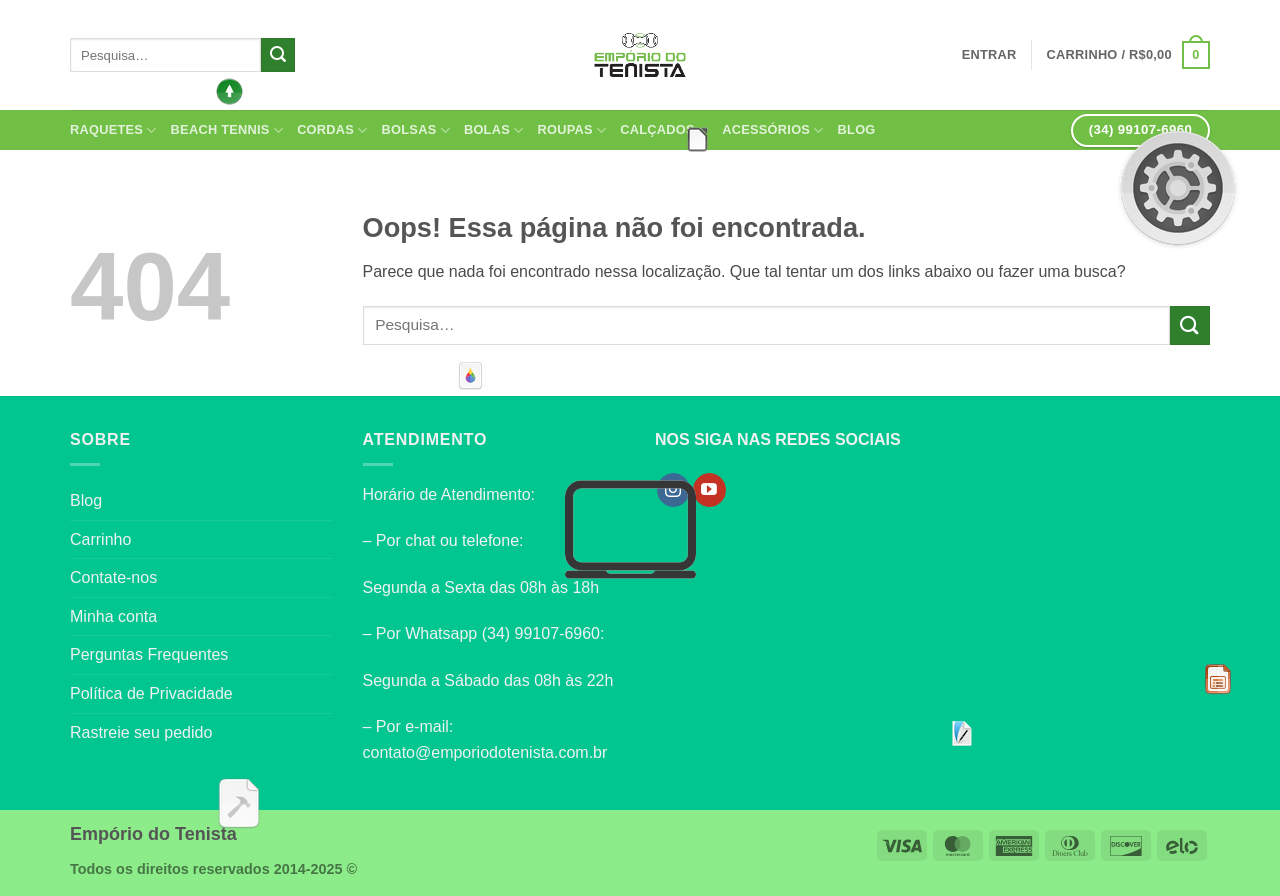 The width and height of the screenshot is (1280, 896). Describe the element at coordinates (1218, 679) in the screenshot. I see `libreoffice impress presentation template file` at that location.